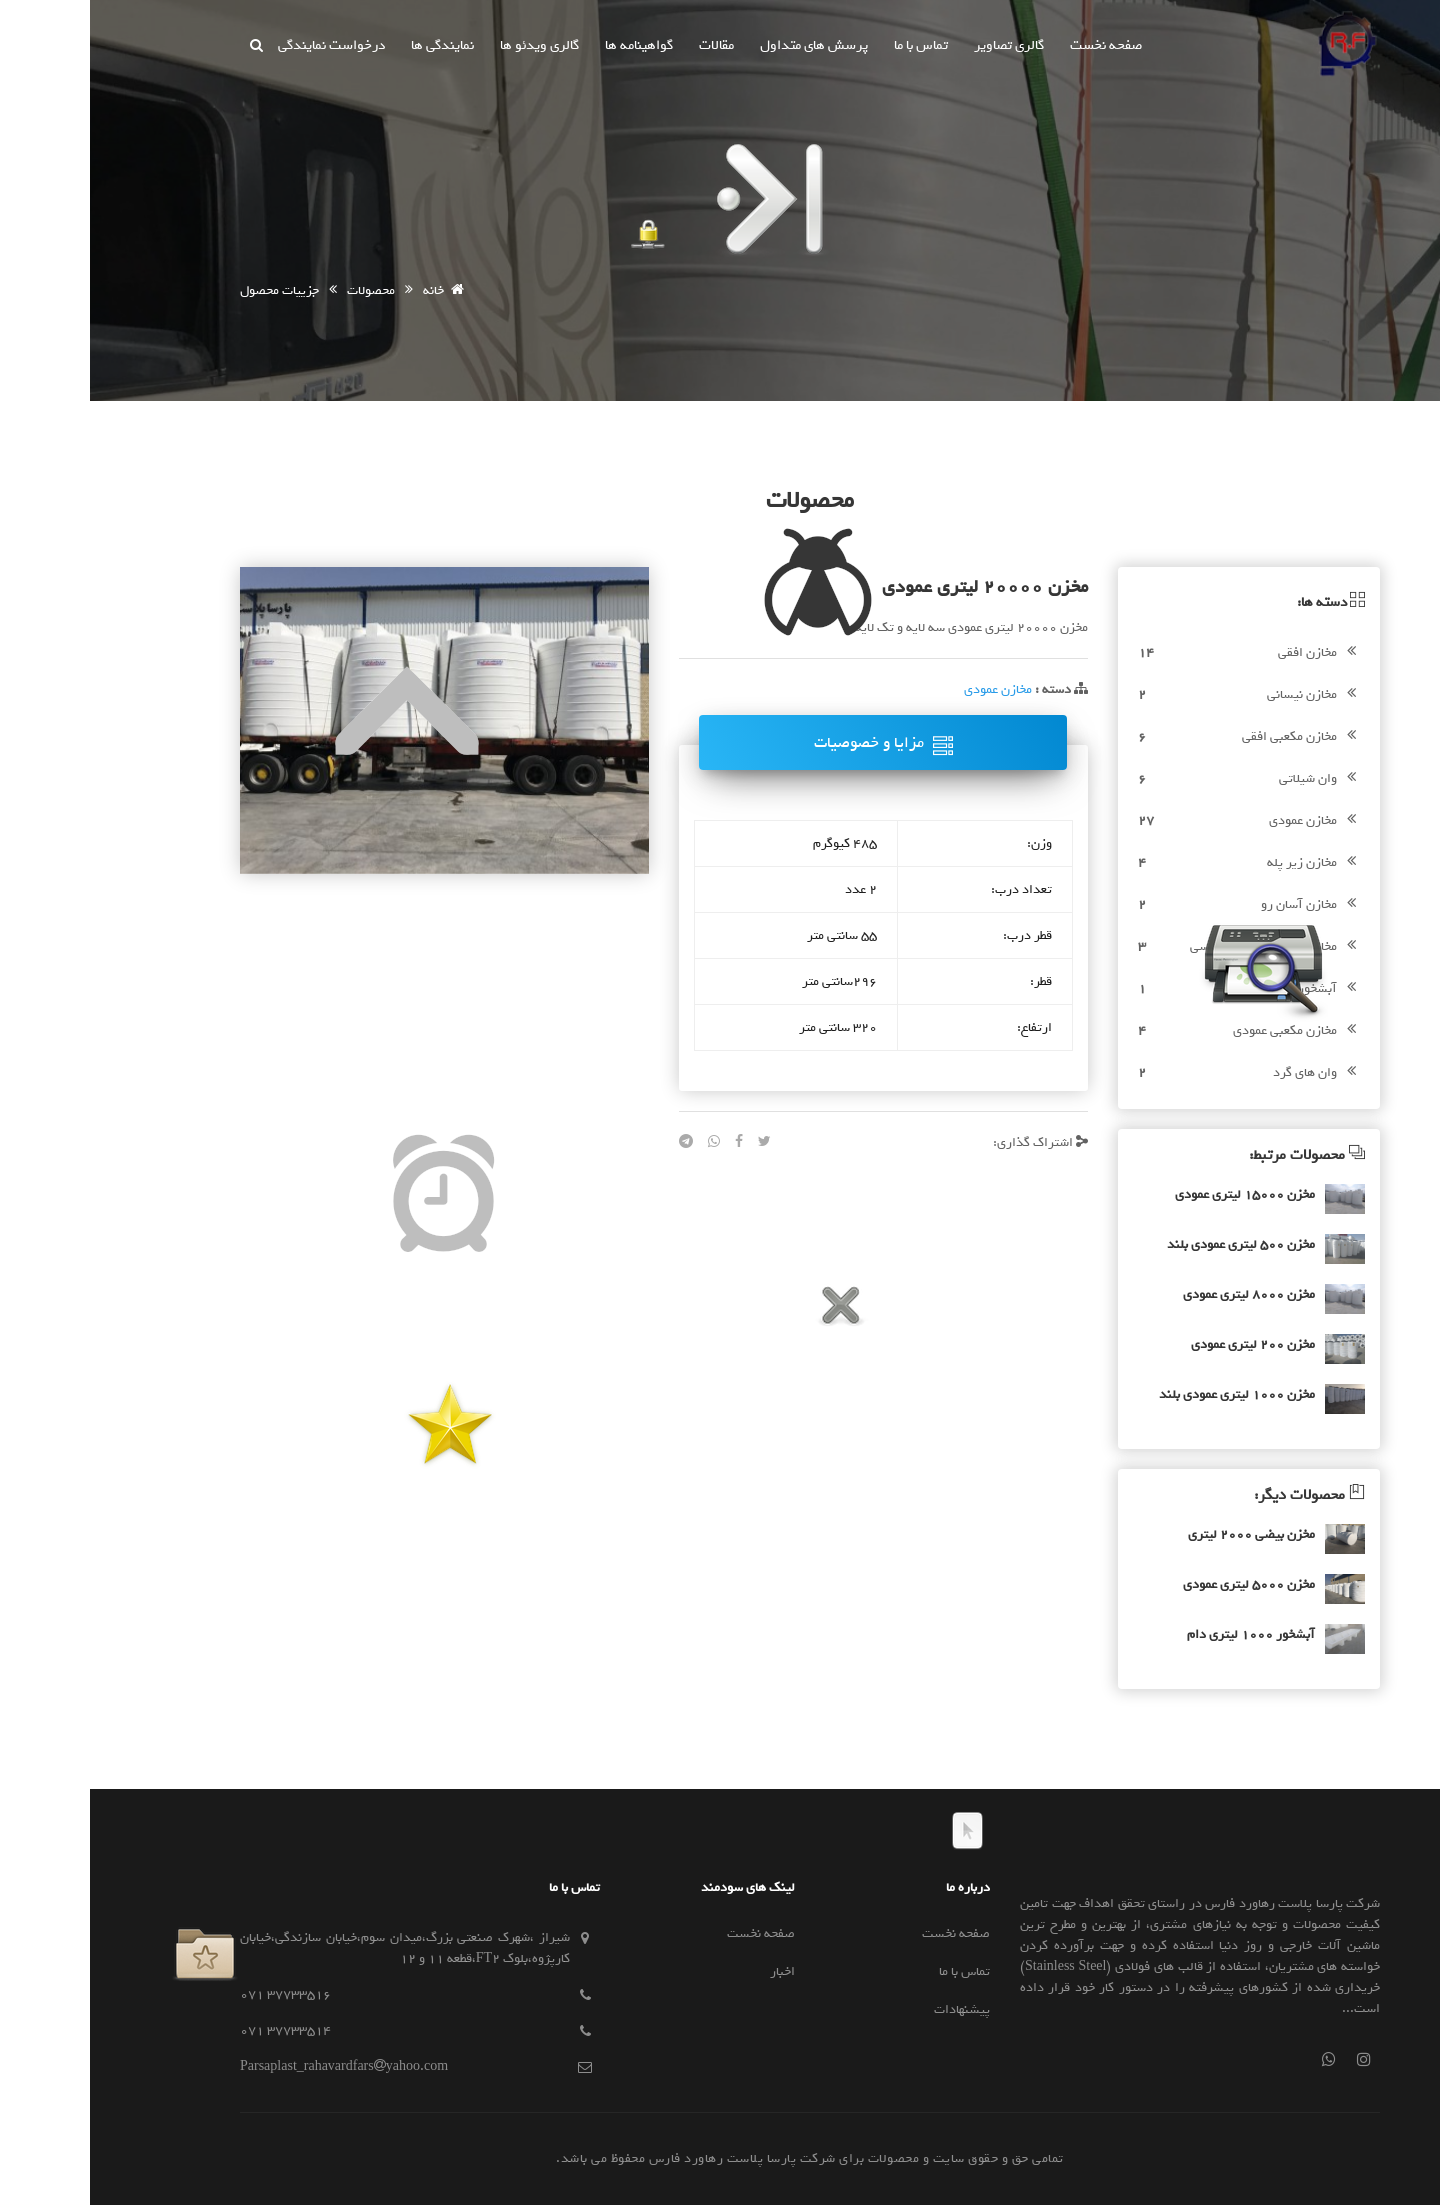 The height and width of the screenshot is (2205, 1440). What do you see at coordinates (840, 1306) in the screenshot?
I see `close the current window` at bounding box center [840, 1306].